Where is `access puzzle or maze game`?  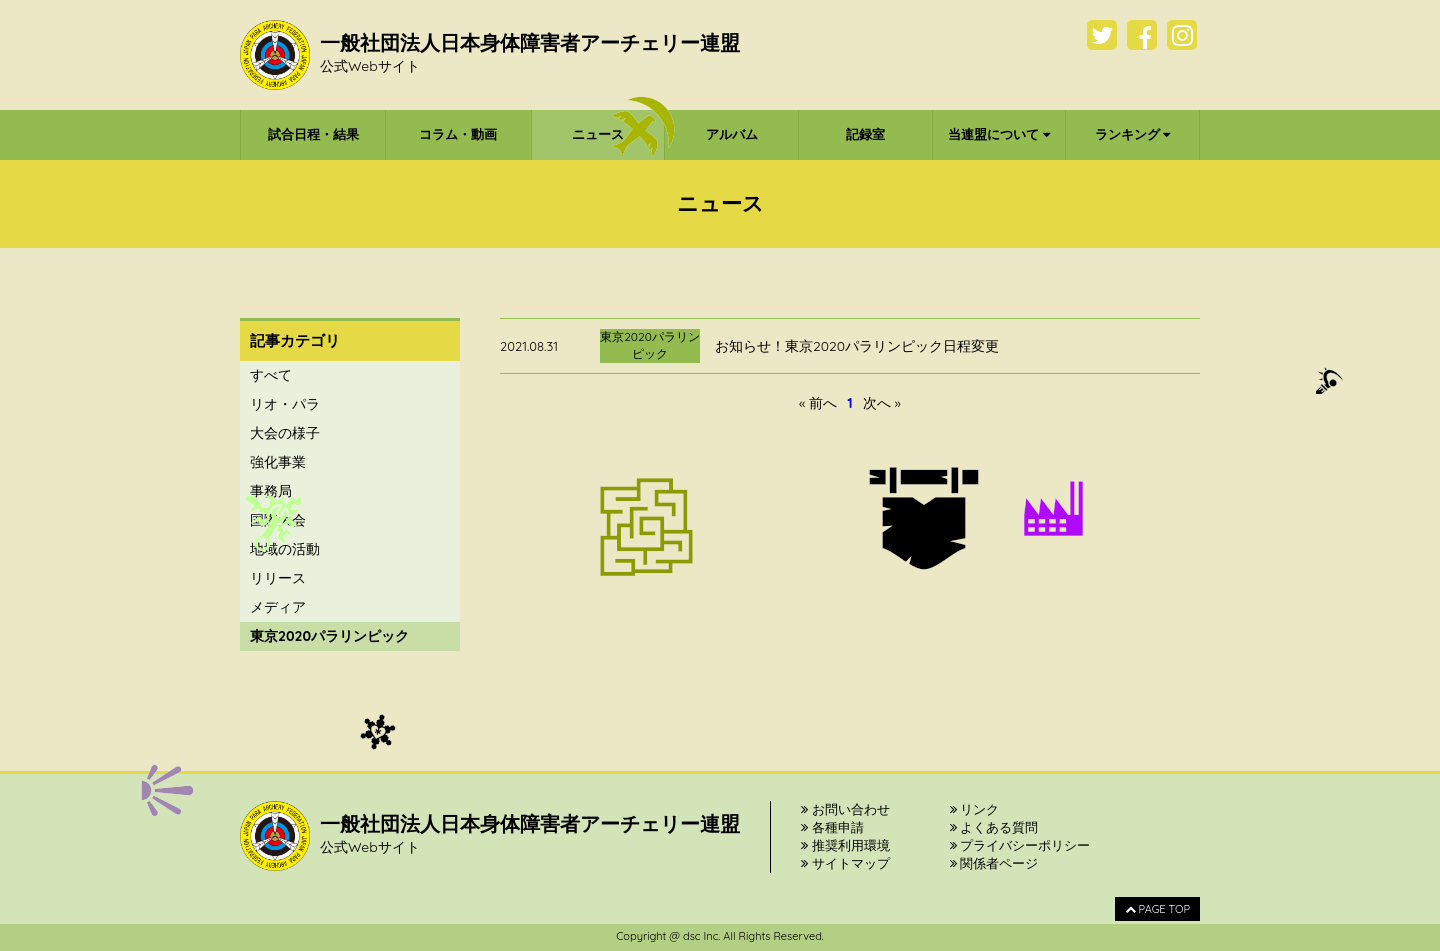
access puzzle or maze game is located at coordinates (646, 528).